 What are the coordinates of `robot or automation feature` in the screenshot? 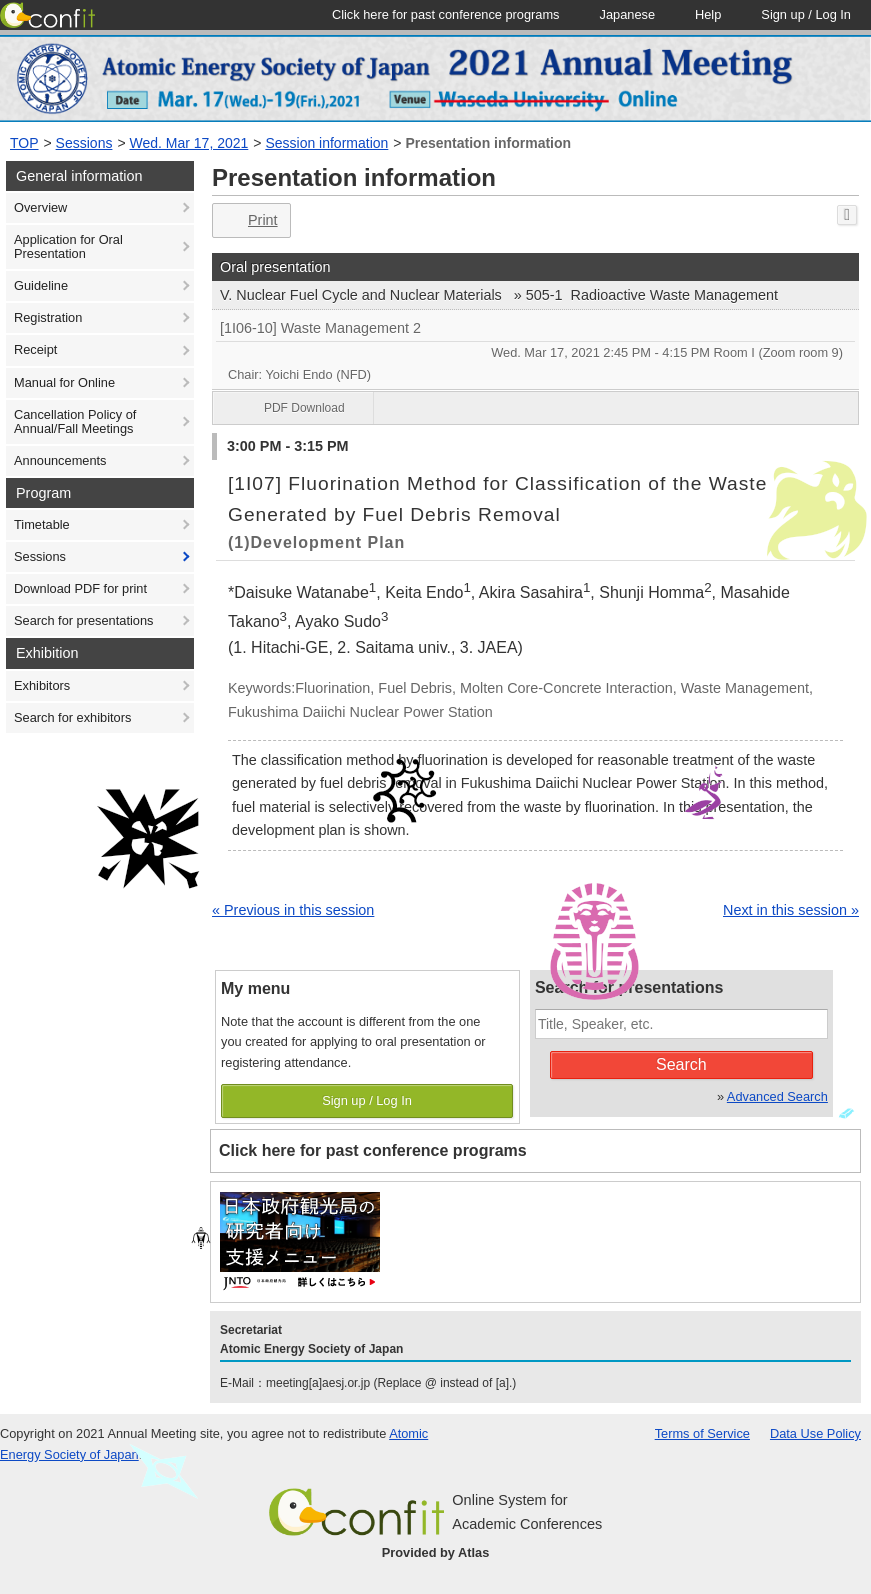 It's located at (201, 1238).